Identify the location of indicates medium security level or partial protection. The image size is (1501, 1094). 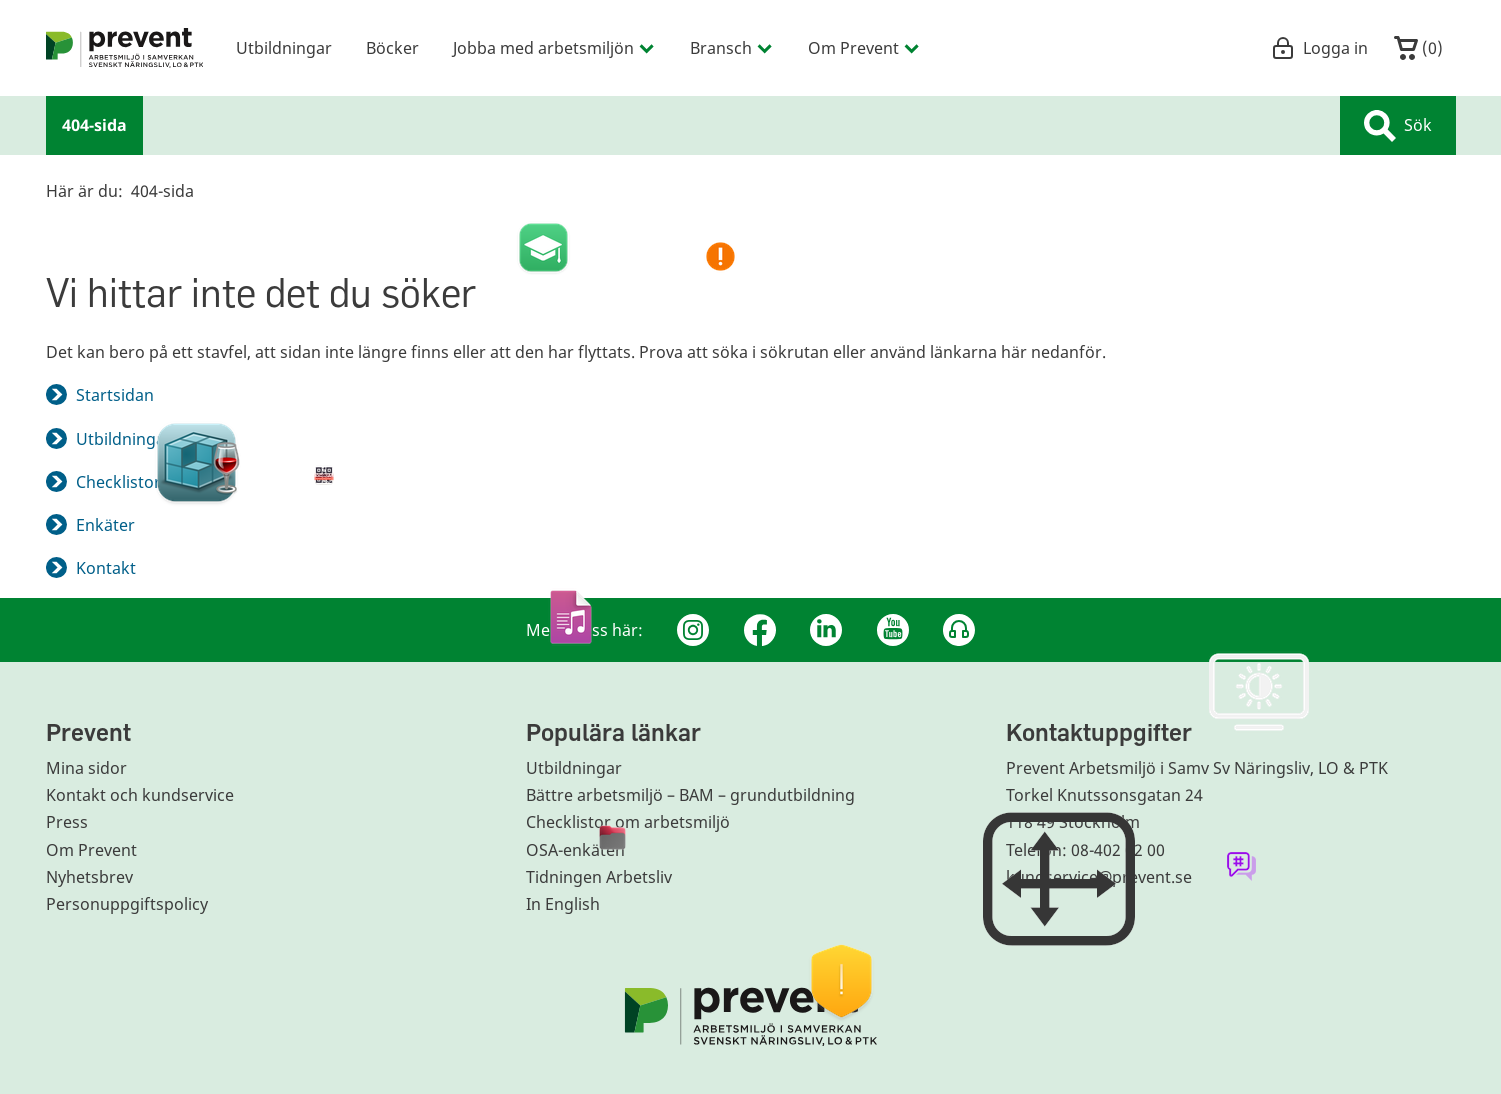
(841, 983).